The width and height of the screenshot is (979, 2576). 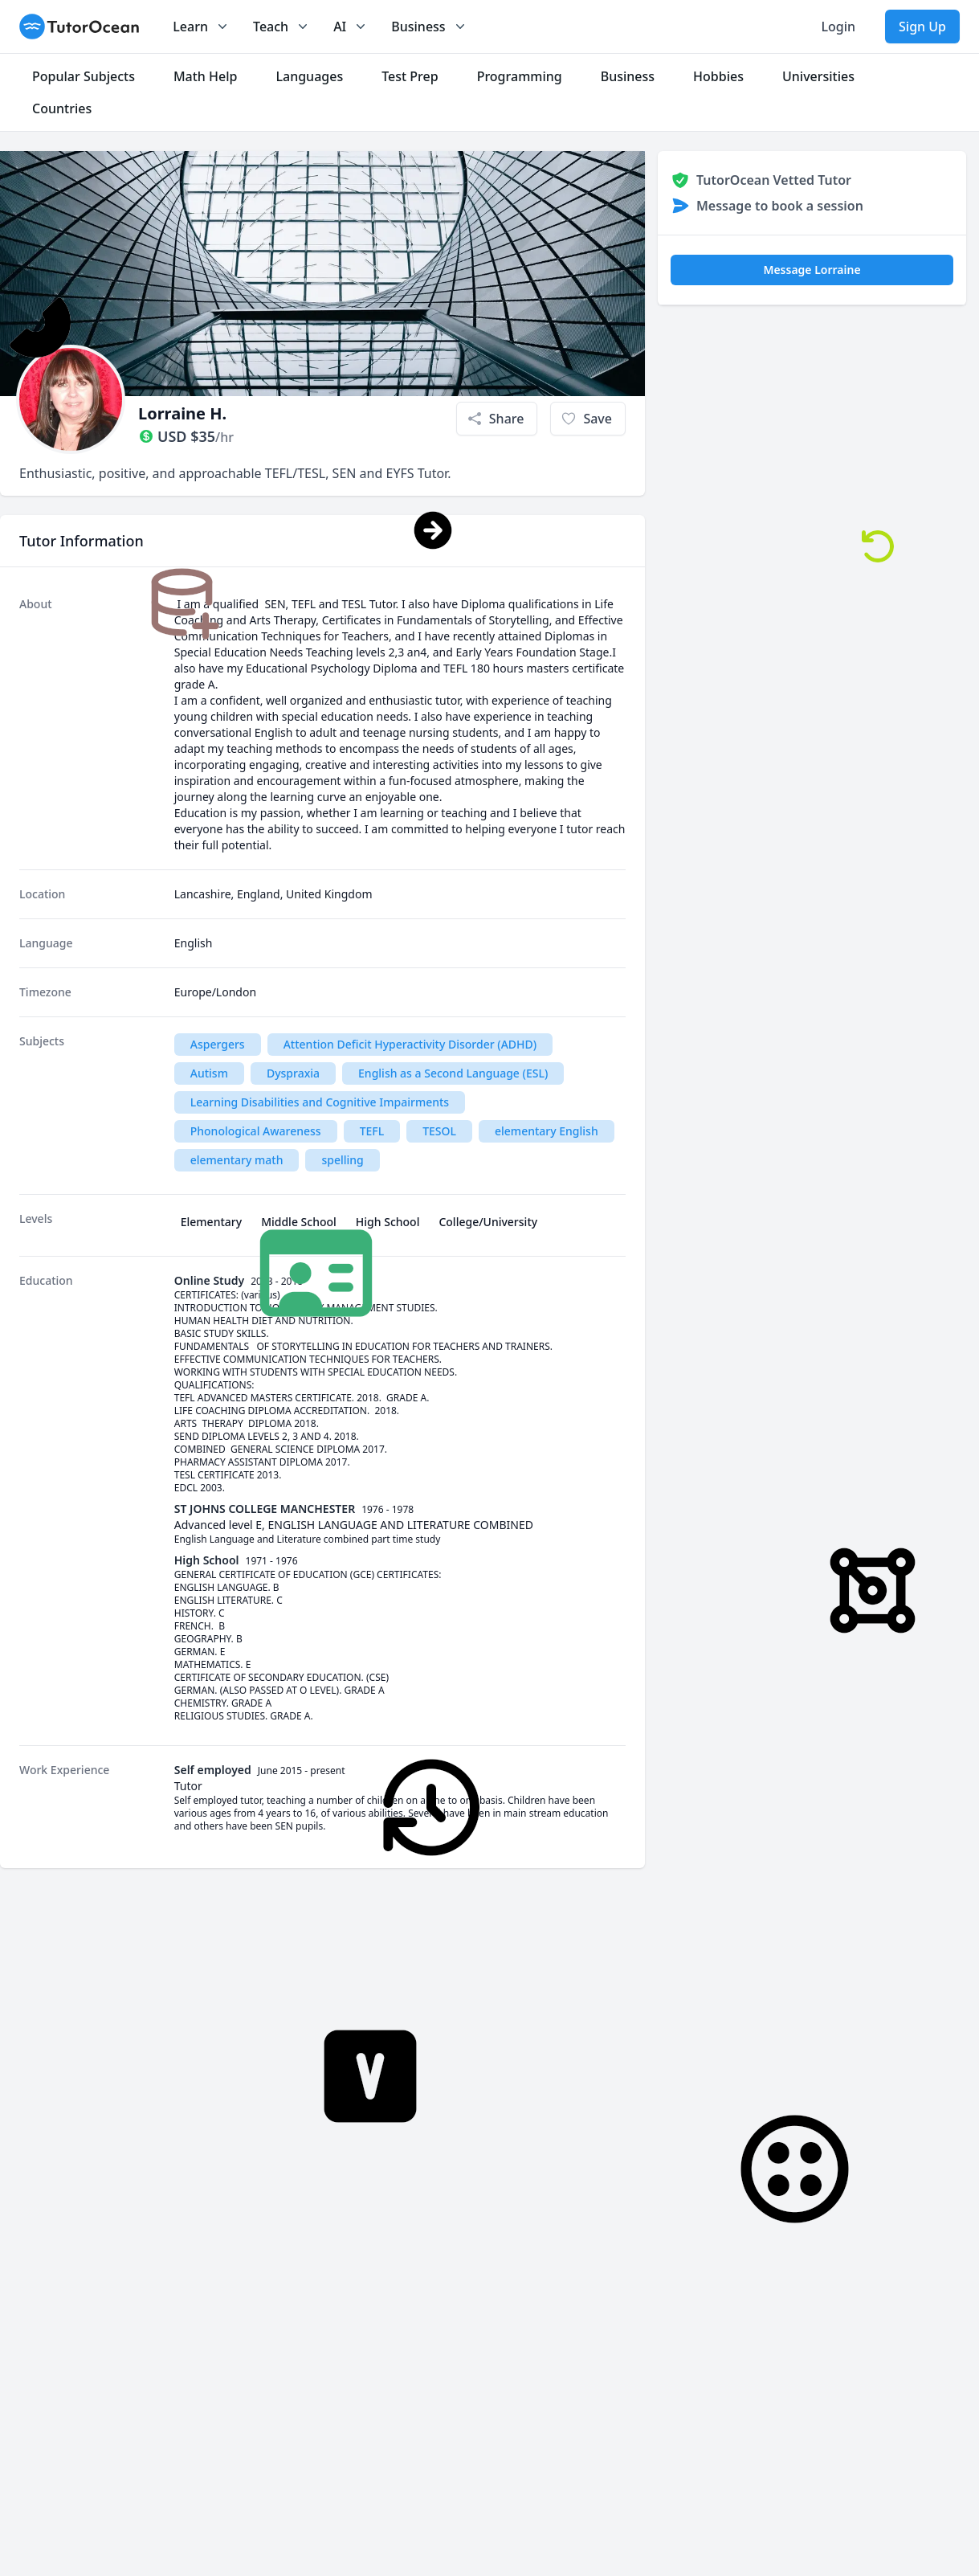 What do you see at coordinates (182, 602) in the screenshot?
I see `add a new database` at bounding box center [182, 602].